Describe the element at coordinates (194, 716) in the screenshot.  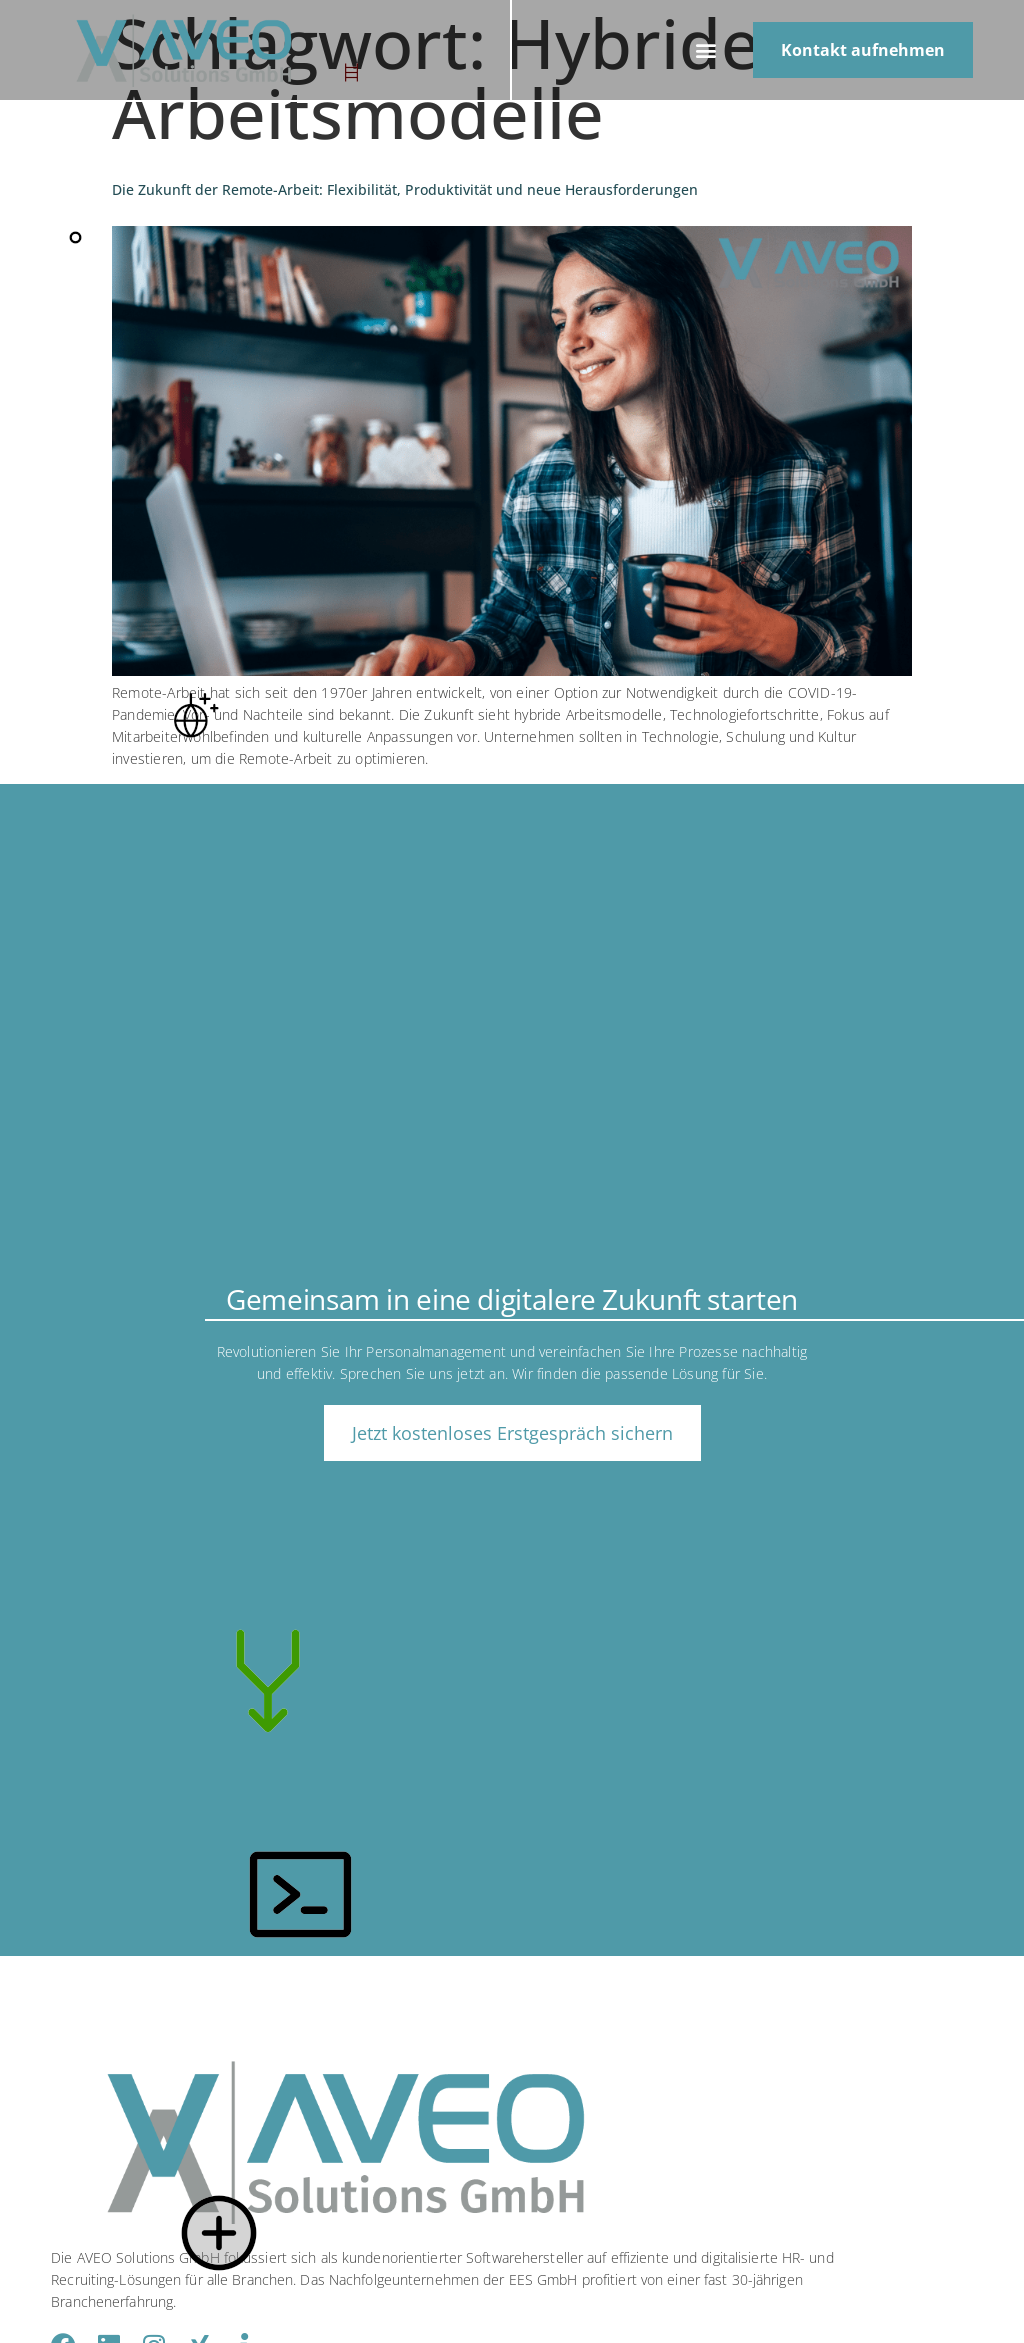
I see `access party or event mode` at that location.